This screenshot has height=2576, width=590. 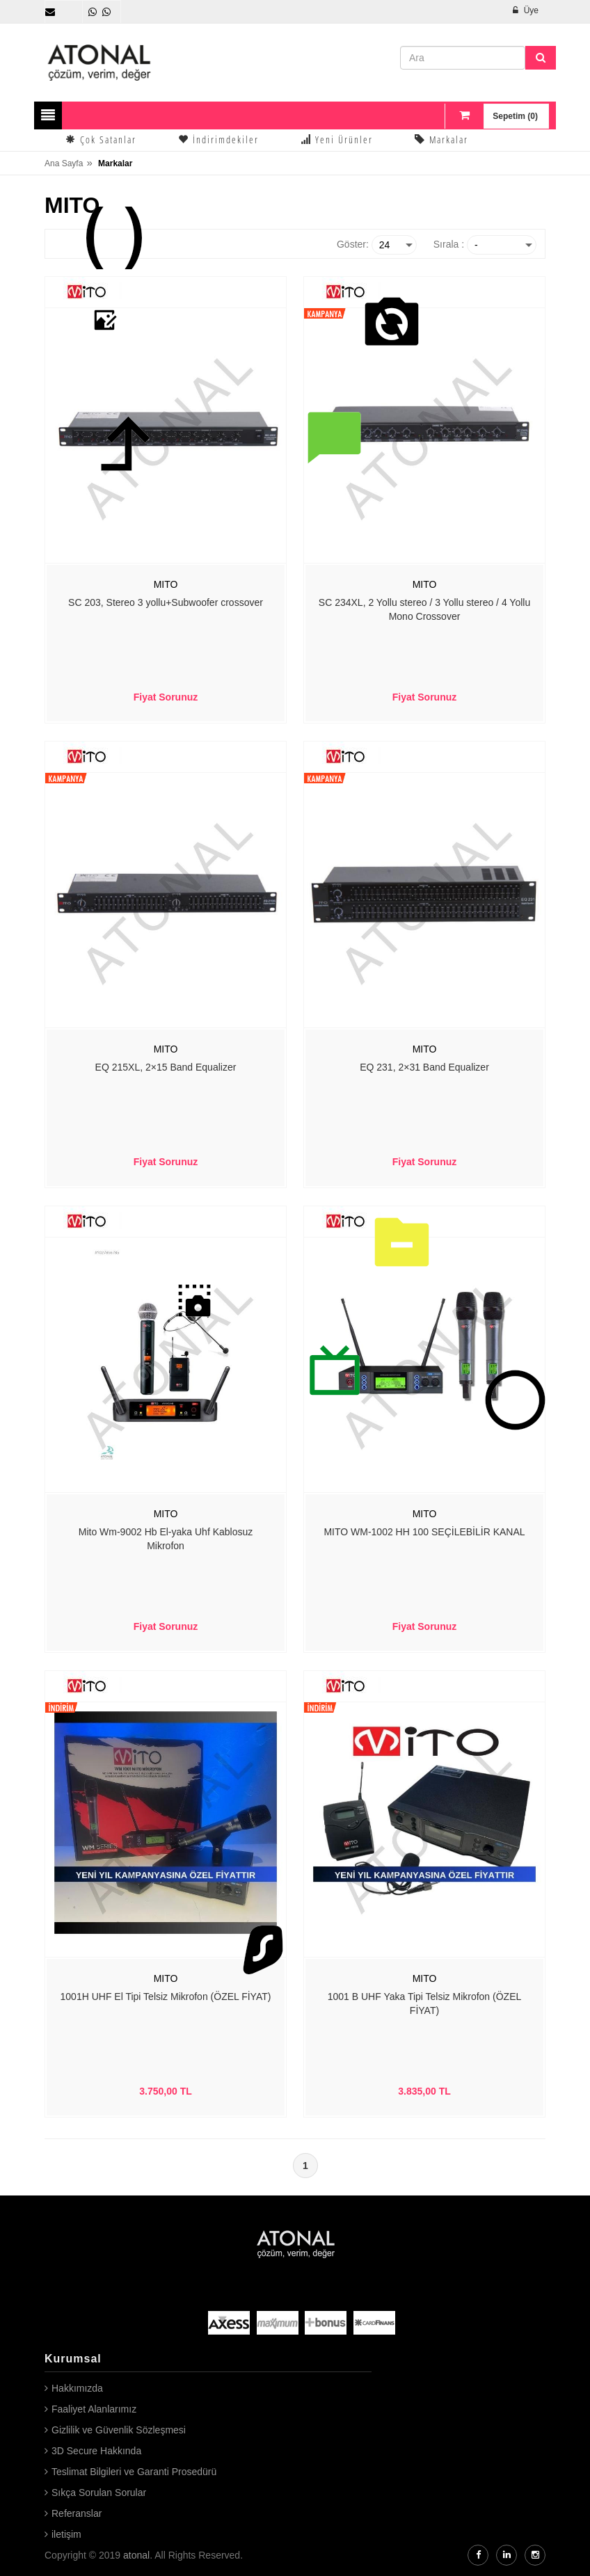 I want to click on access TV or video streaming features, so click(x=335, y=1373).